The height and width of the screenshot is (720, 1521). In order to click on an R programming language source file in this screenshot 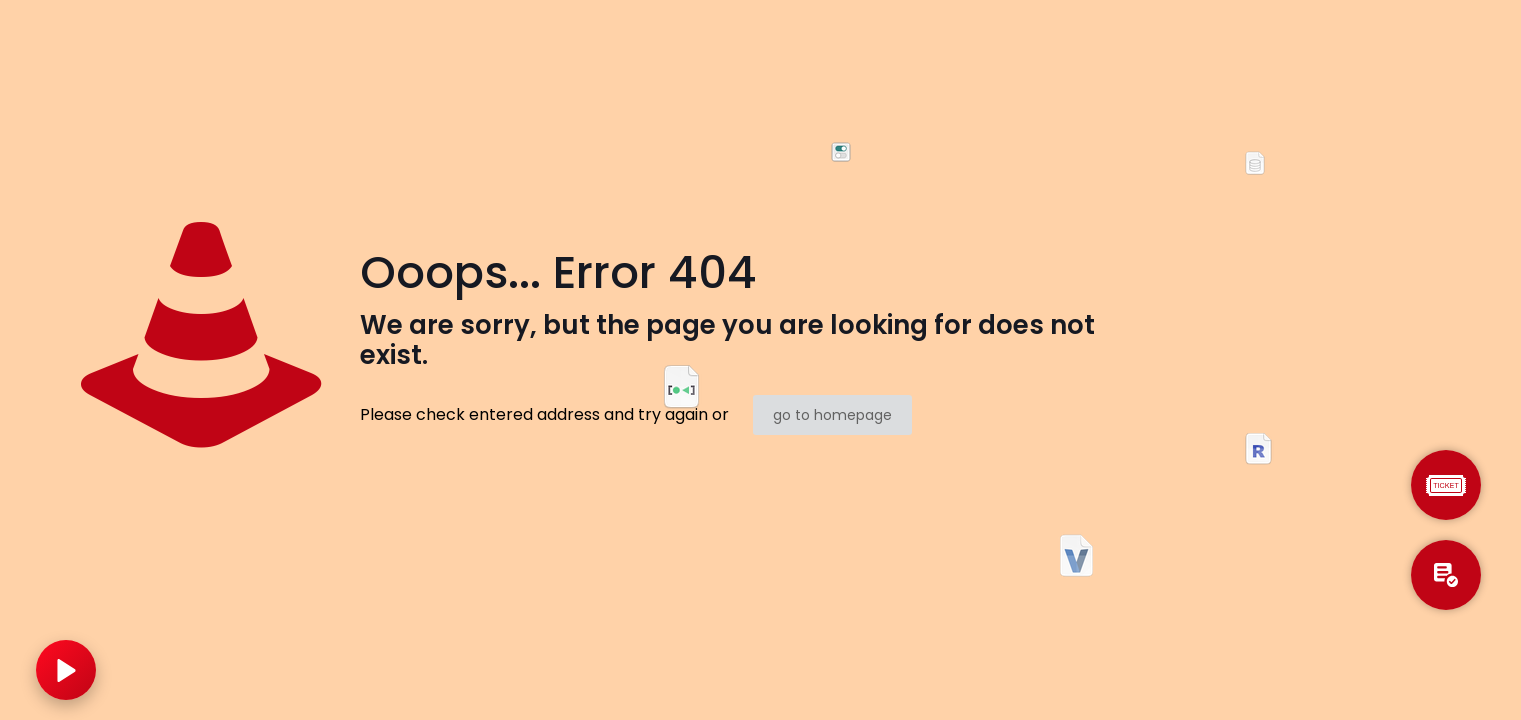, I will do `click(1258, 448)`.